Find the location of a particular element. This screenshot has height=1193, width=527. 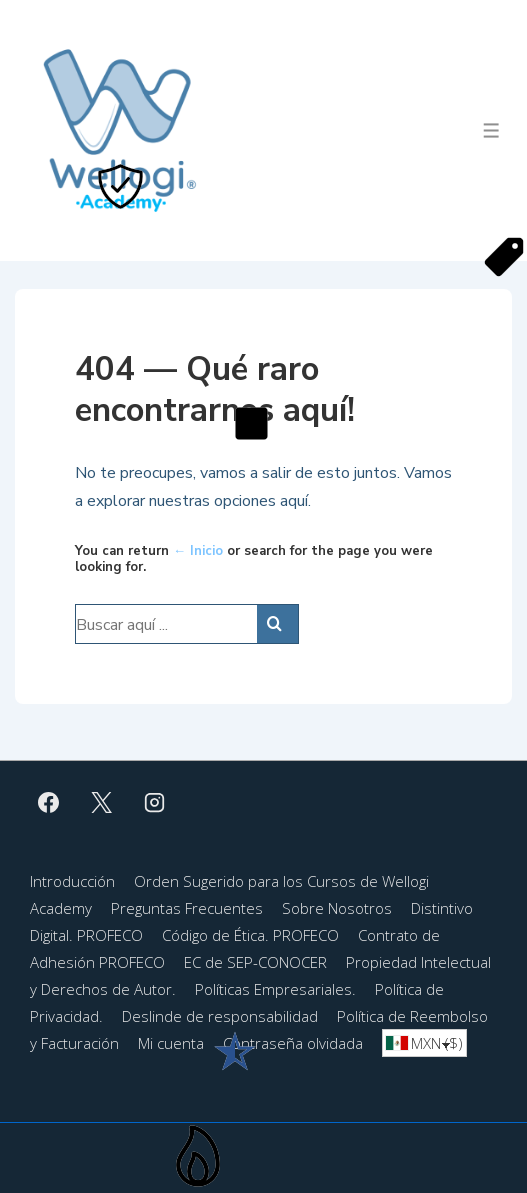

view trending or hot content is located at coordinates (198, 1156).